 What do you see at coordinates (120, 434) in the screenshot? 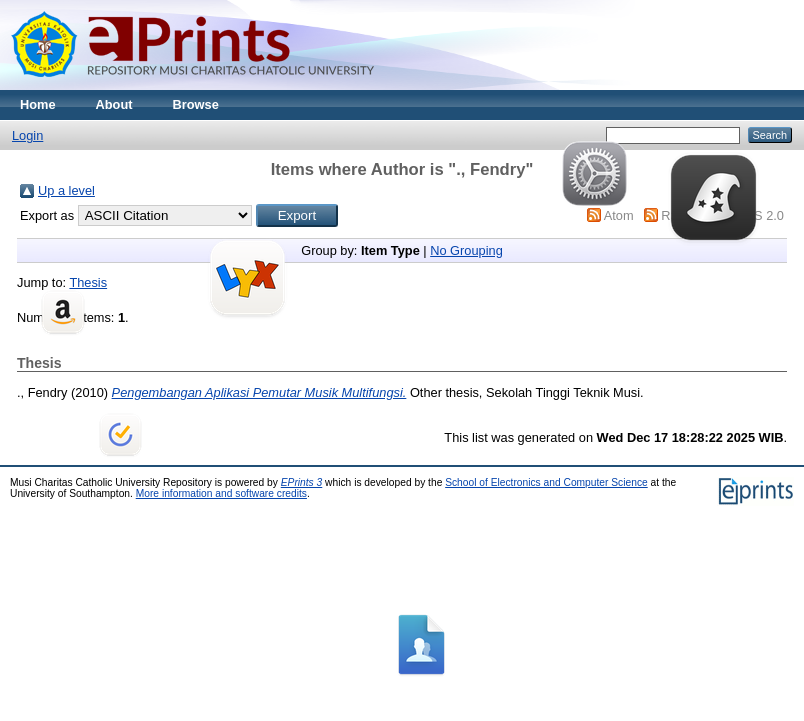
I see `open TickTick task manager app` at bounding box center [120, 434].